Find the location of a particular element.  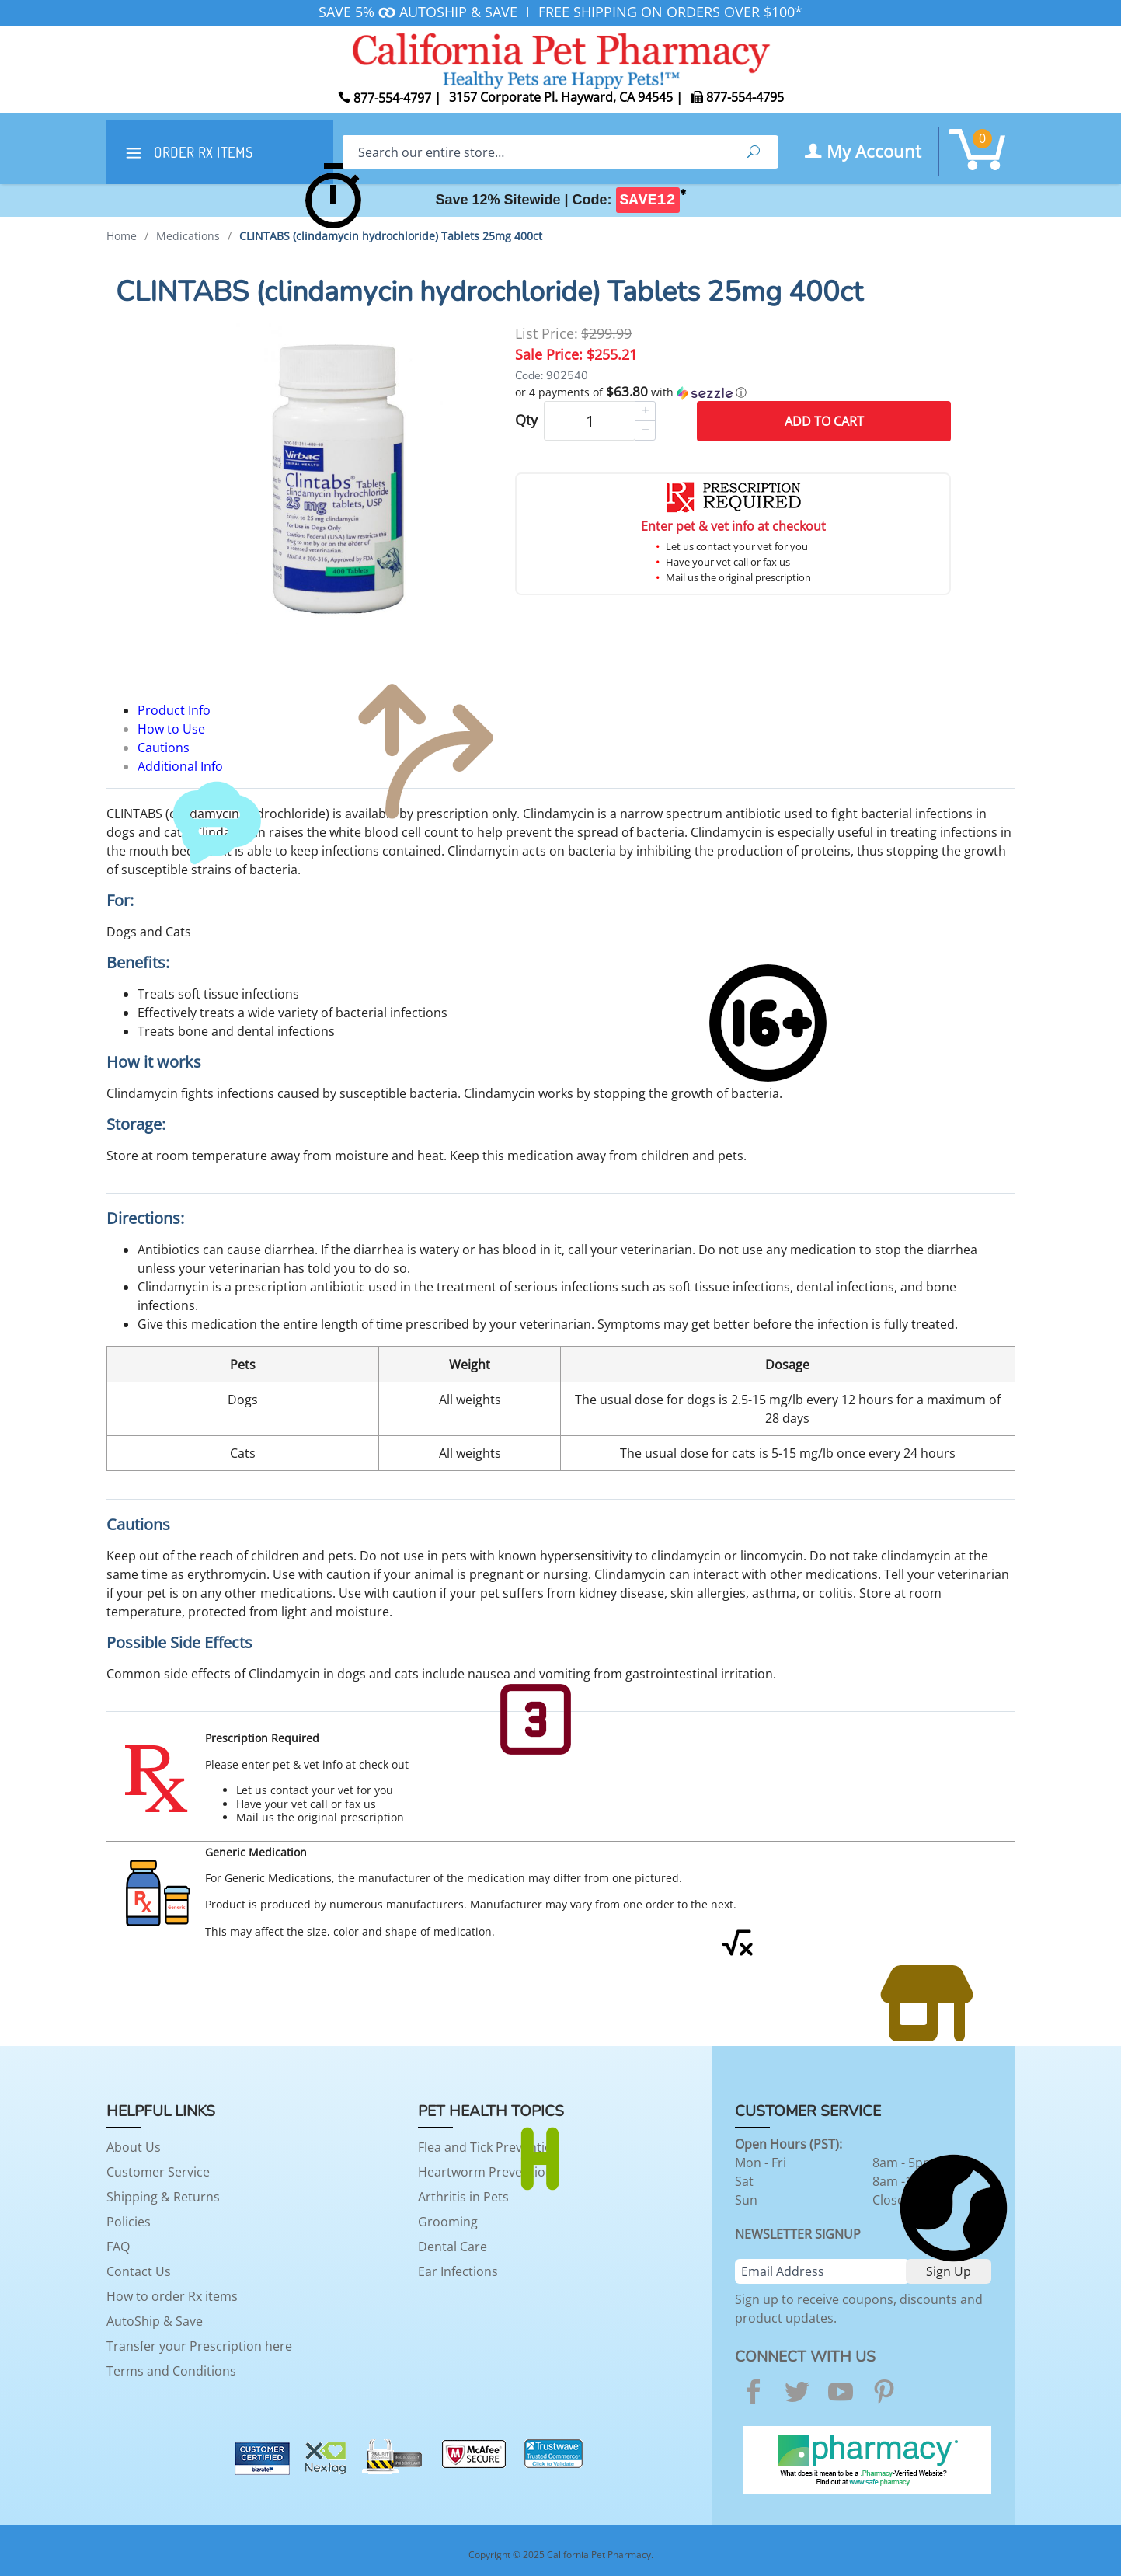

set a countdown timer is located at coordinates (333, 197).